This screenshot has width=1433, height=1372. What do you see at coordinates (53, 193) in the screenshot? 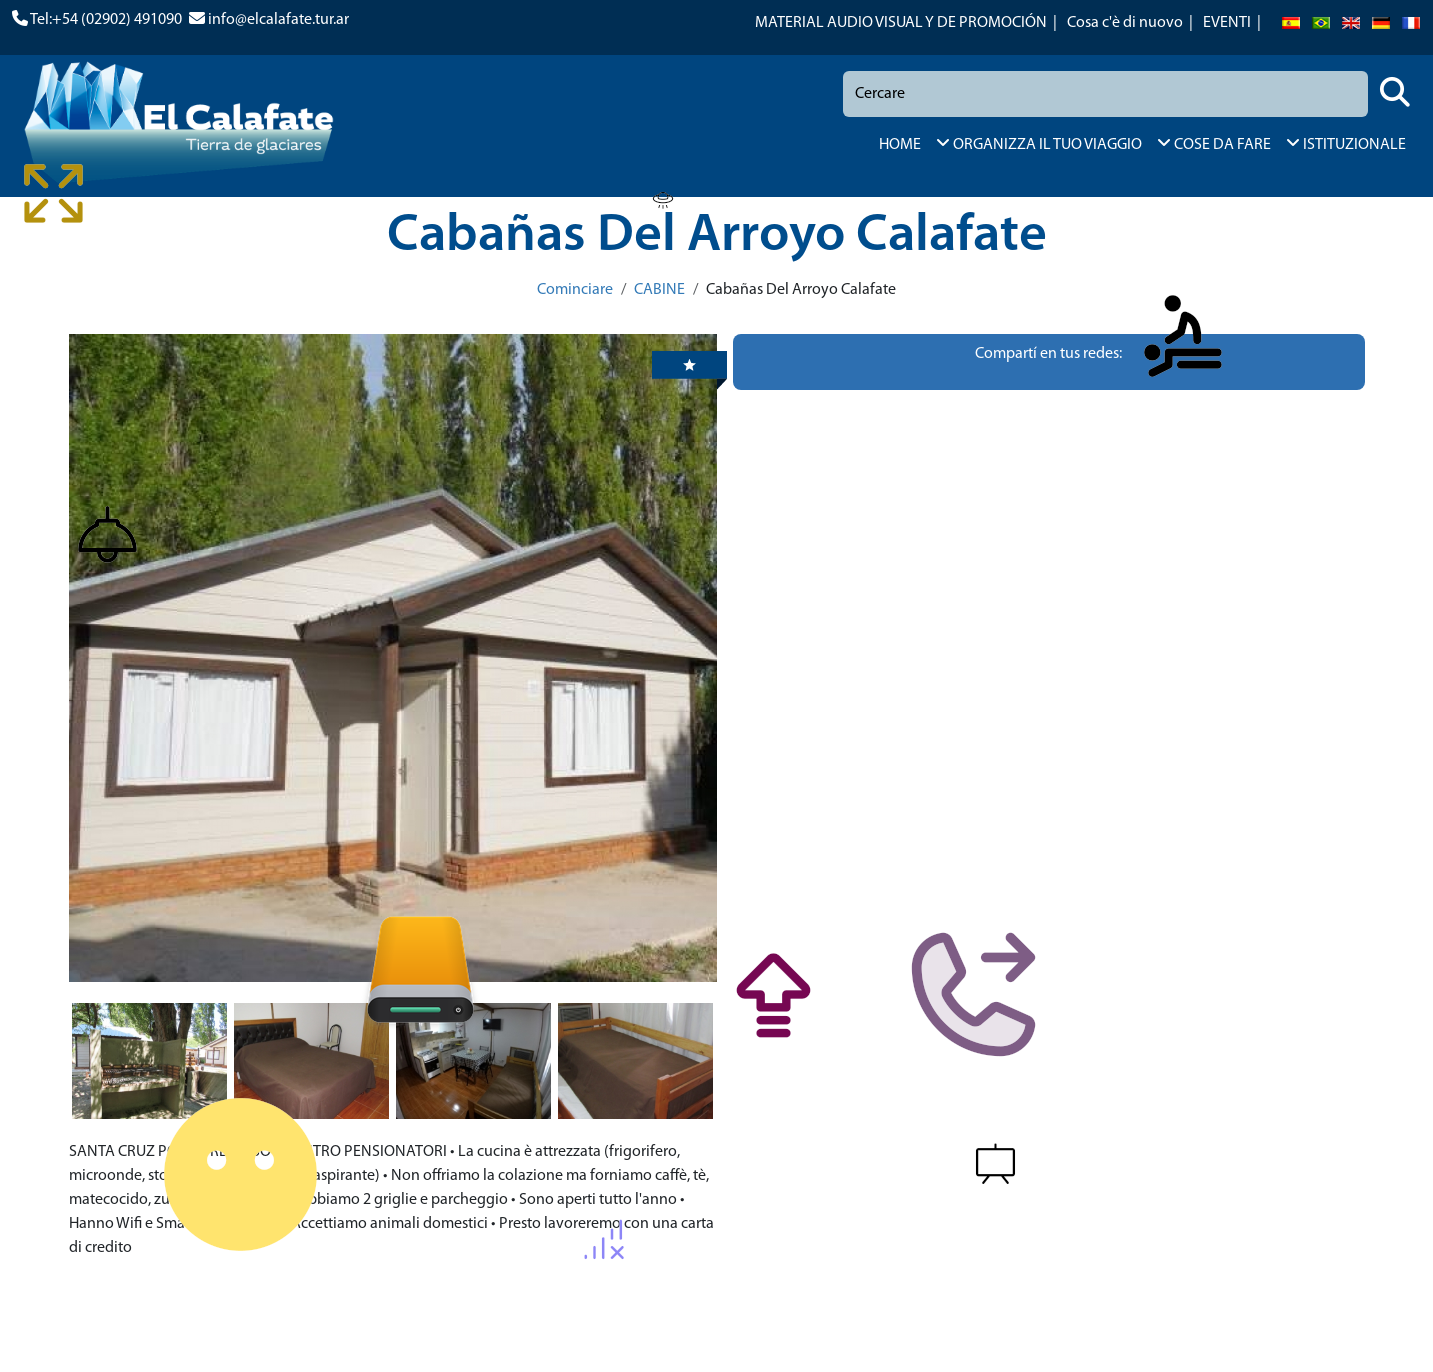
I see `expand to fullscreen mode` at bounding box center [53, 193].